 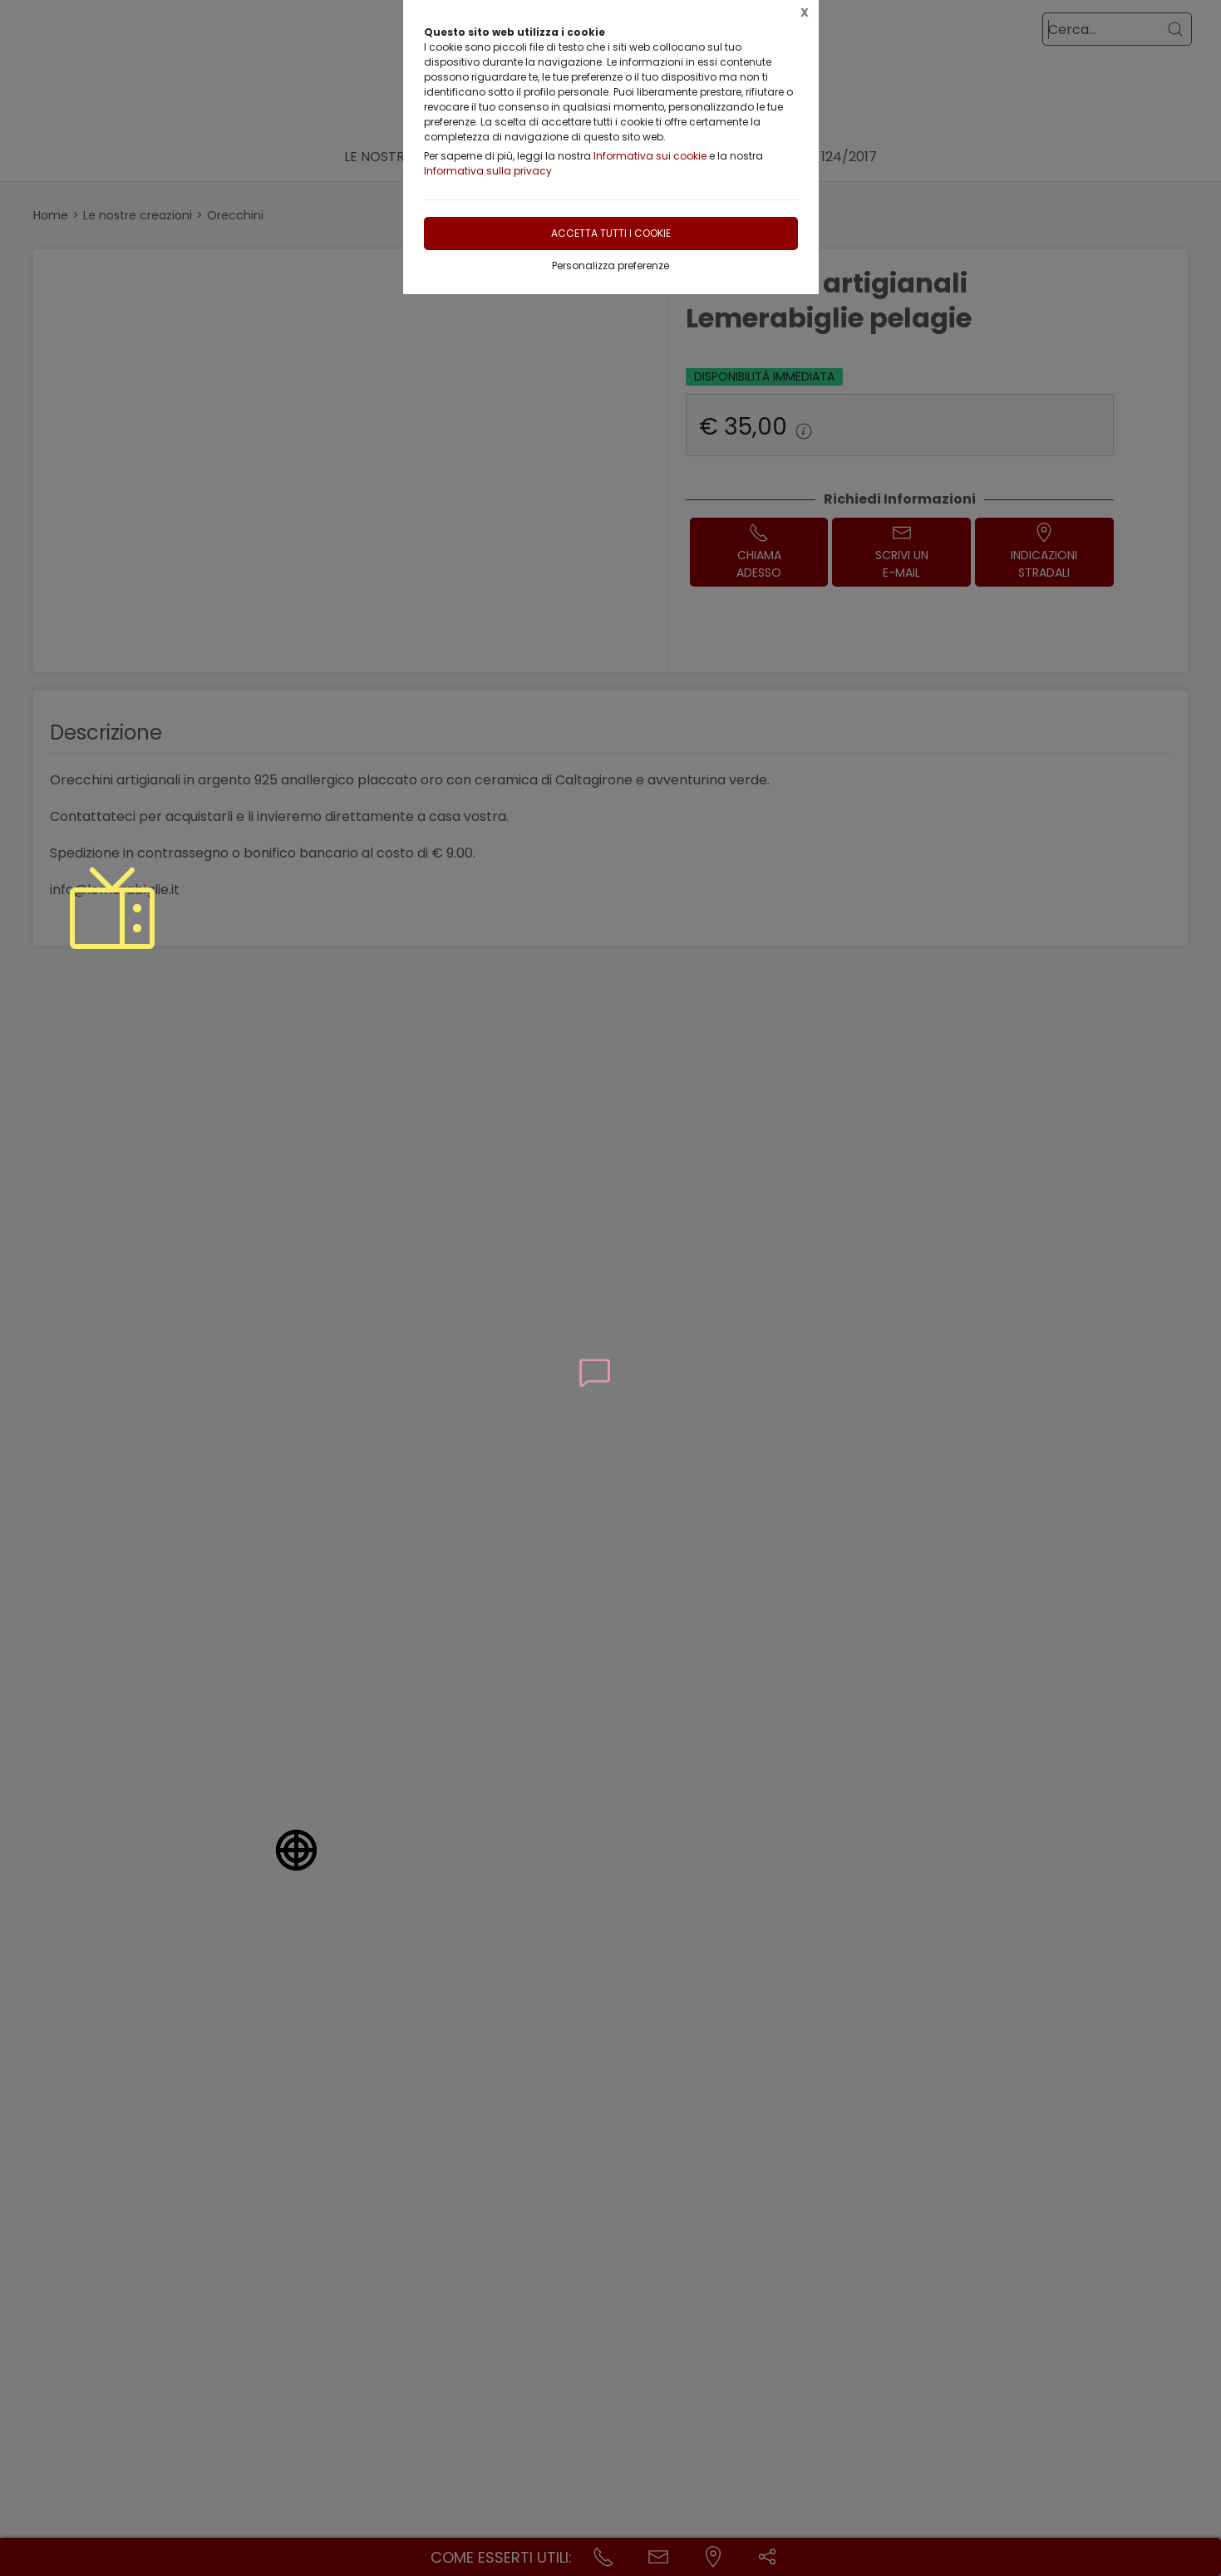 I want to click on access TV or video streaming features, so click(x=112, y=913).